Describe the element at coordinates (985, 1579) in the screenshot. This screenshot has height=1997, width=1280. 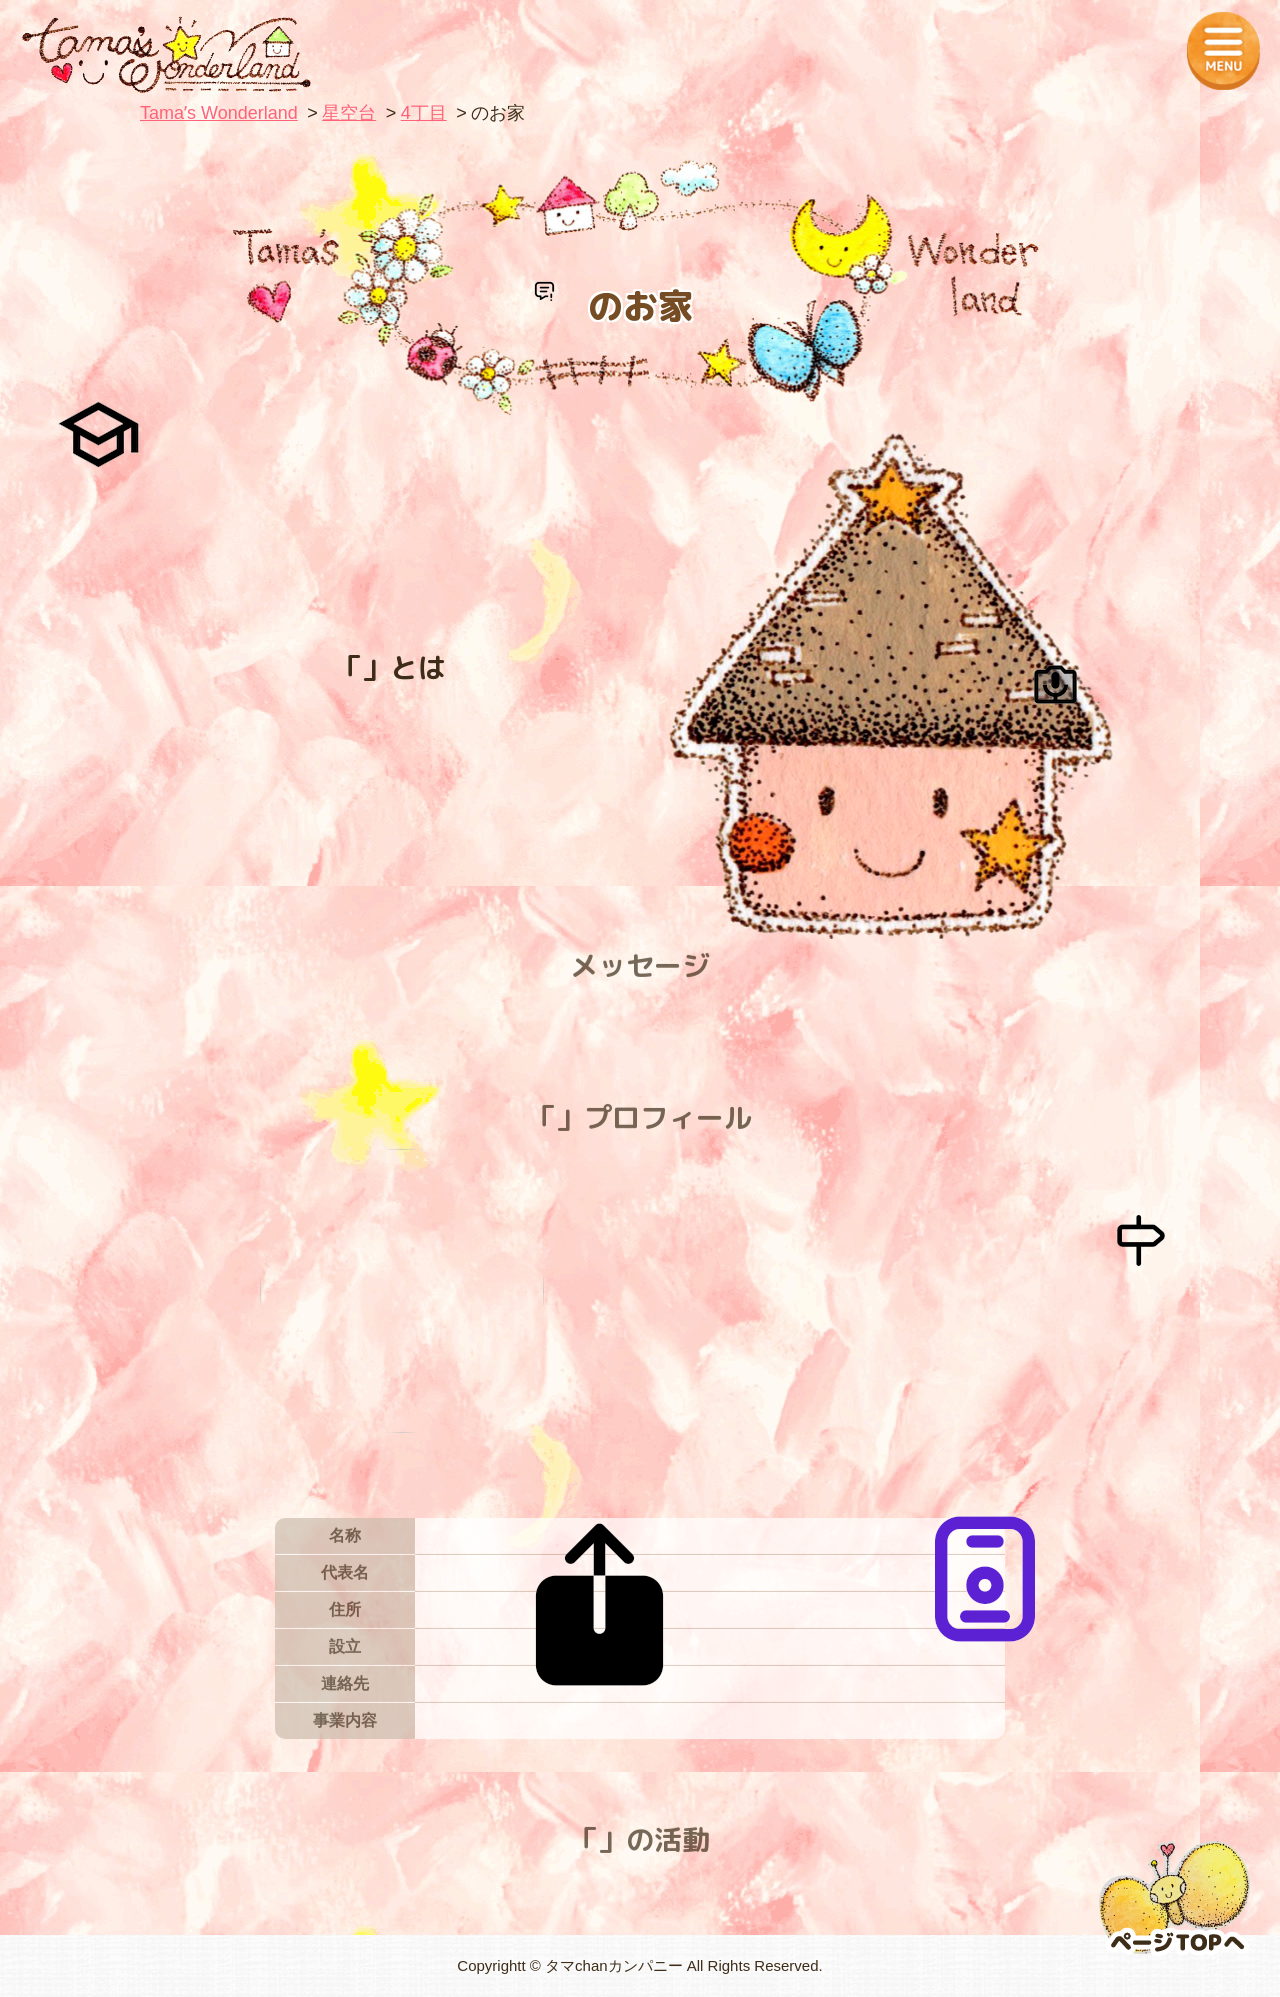
I see `view your ID or profile badge` at that location.